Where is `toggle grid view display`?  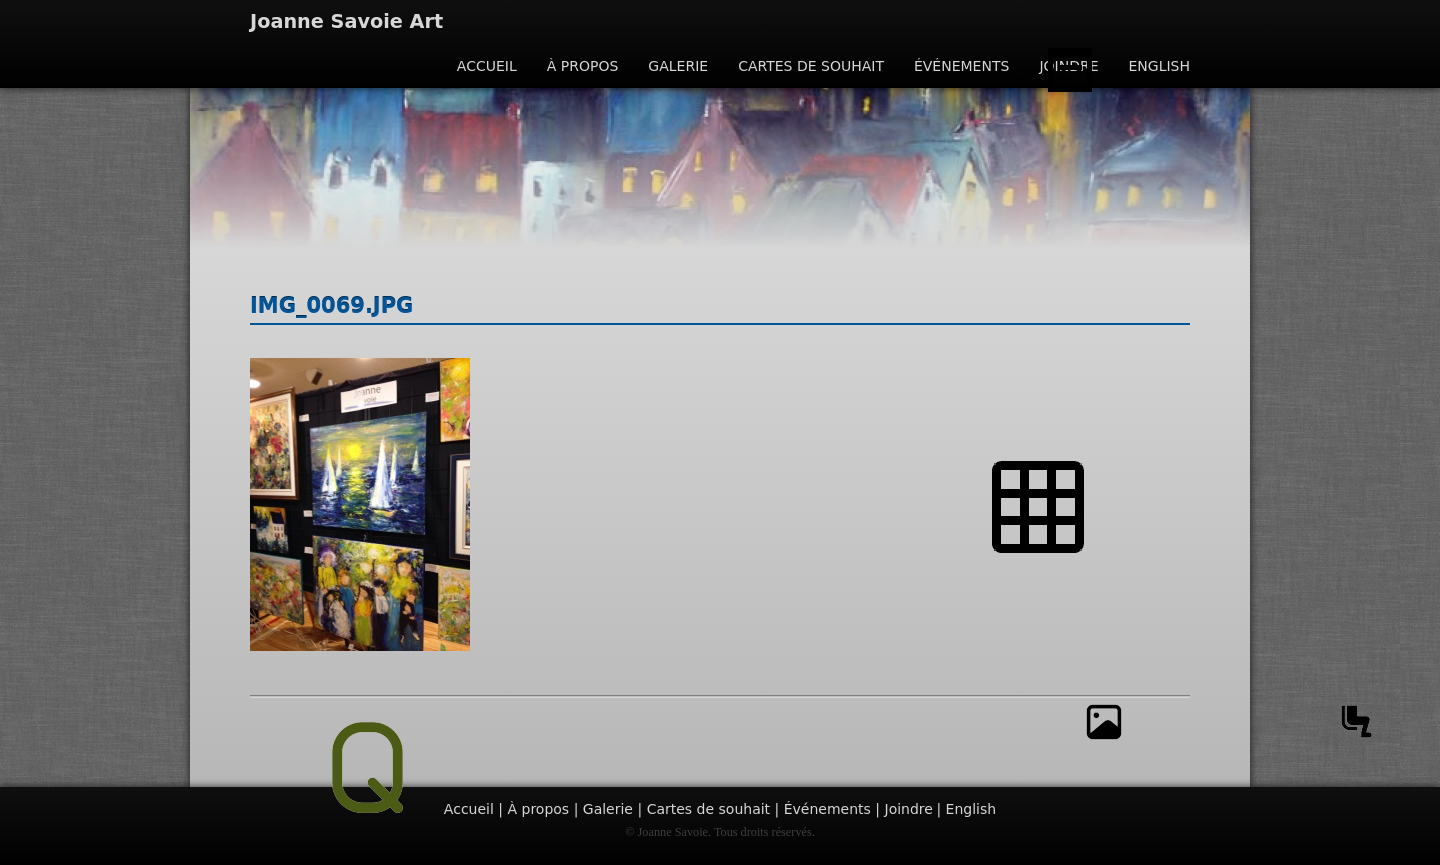 toggle grid view display is located at coordinates (1038, 507).